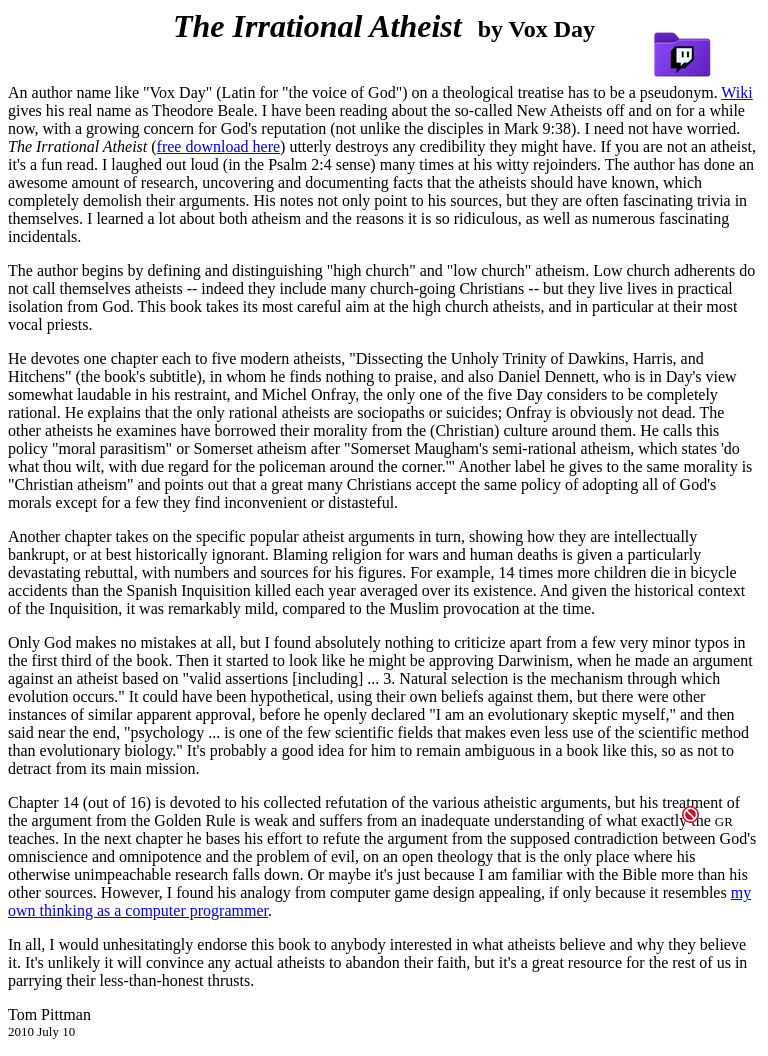 The width and height of the screenshot is (768, 1056). Describe the element at coordinates (682, 56) in the screenshot. I see `open folder containing Twitch-related files` at that location.